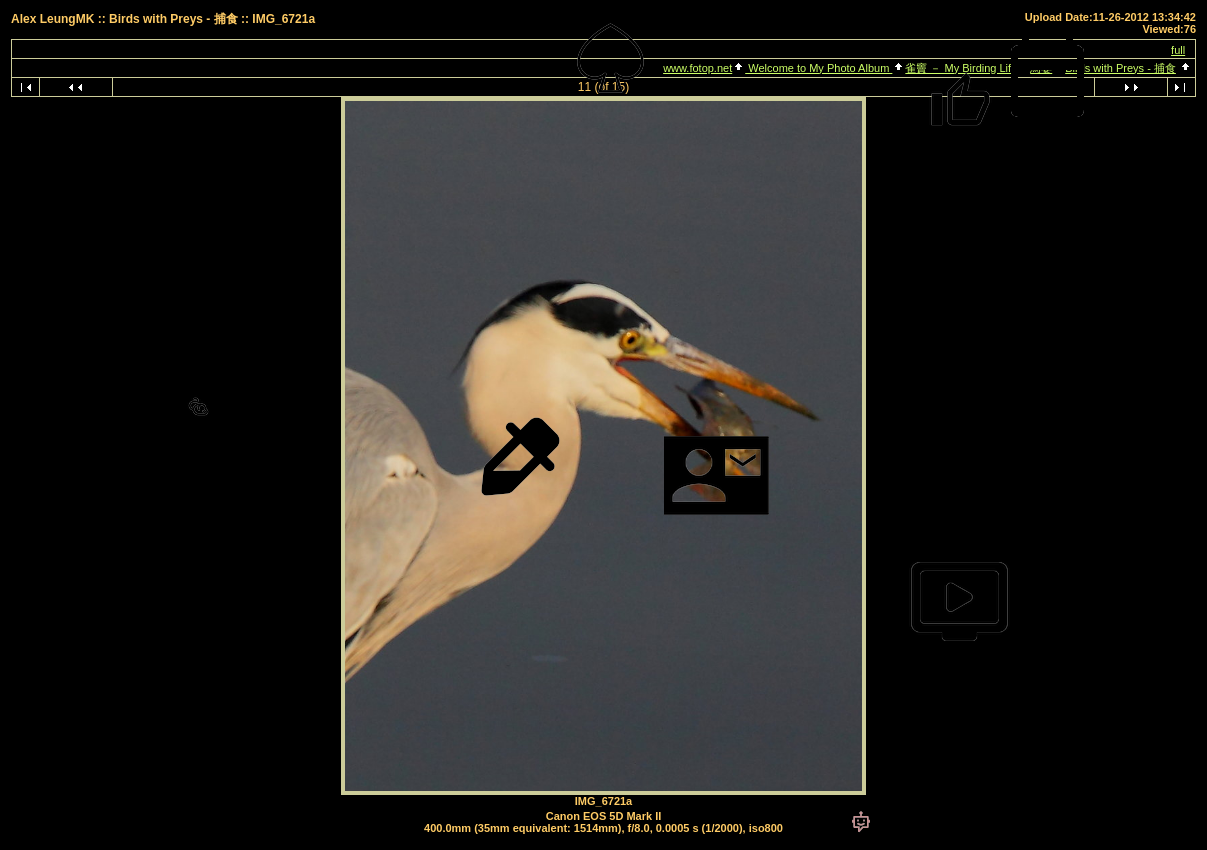 The image size is (1207, 850). Describe the element at coordinates (1047, 77) in the screenshot. I see `view today's date or calendar` at that location.